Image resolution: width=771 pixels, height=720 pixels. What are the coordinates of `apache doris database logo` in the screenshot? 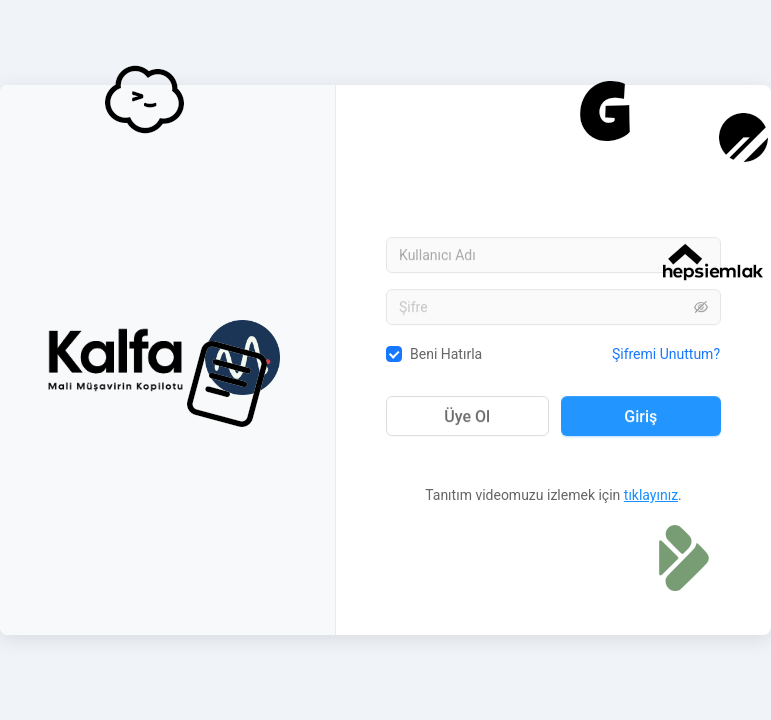 It's located at (684, 558).